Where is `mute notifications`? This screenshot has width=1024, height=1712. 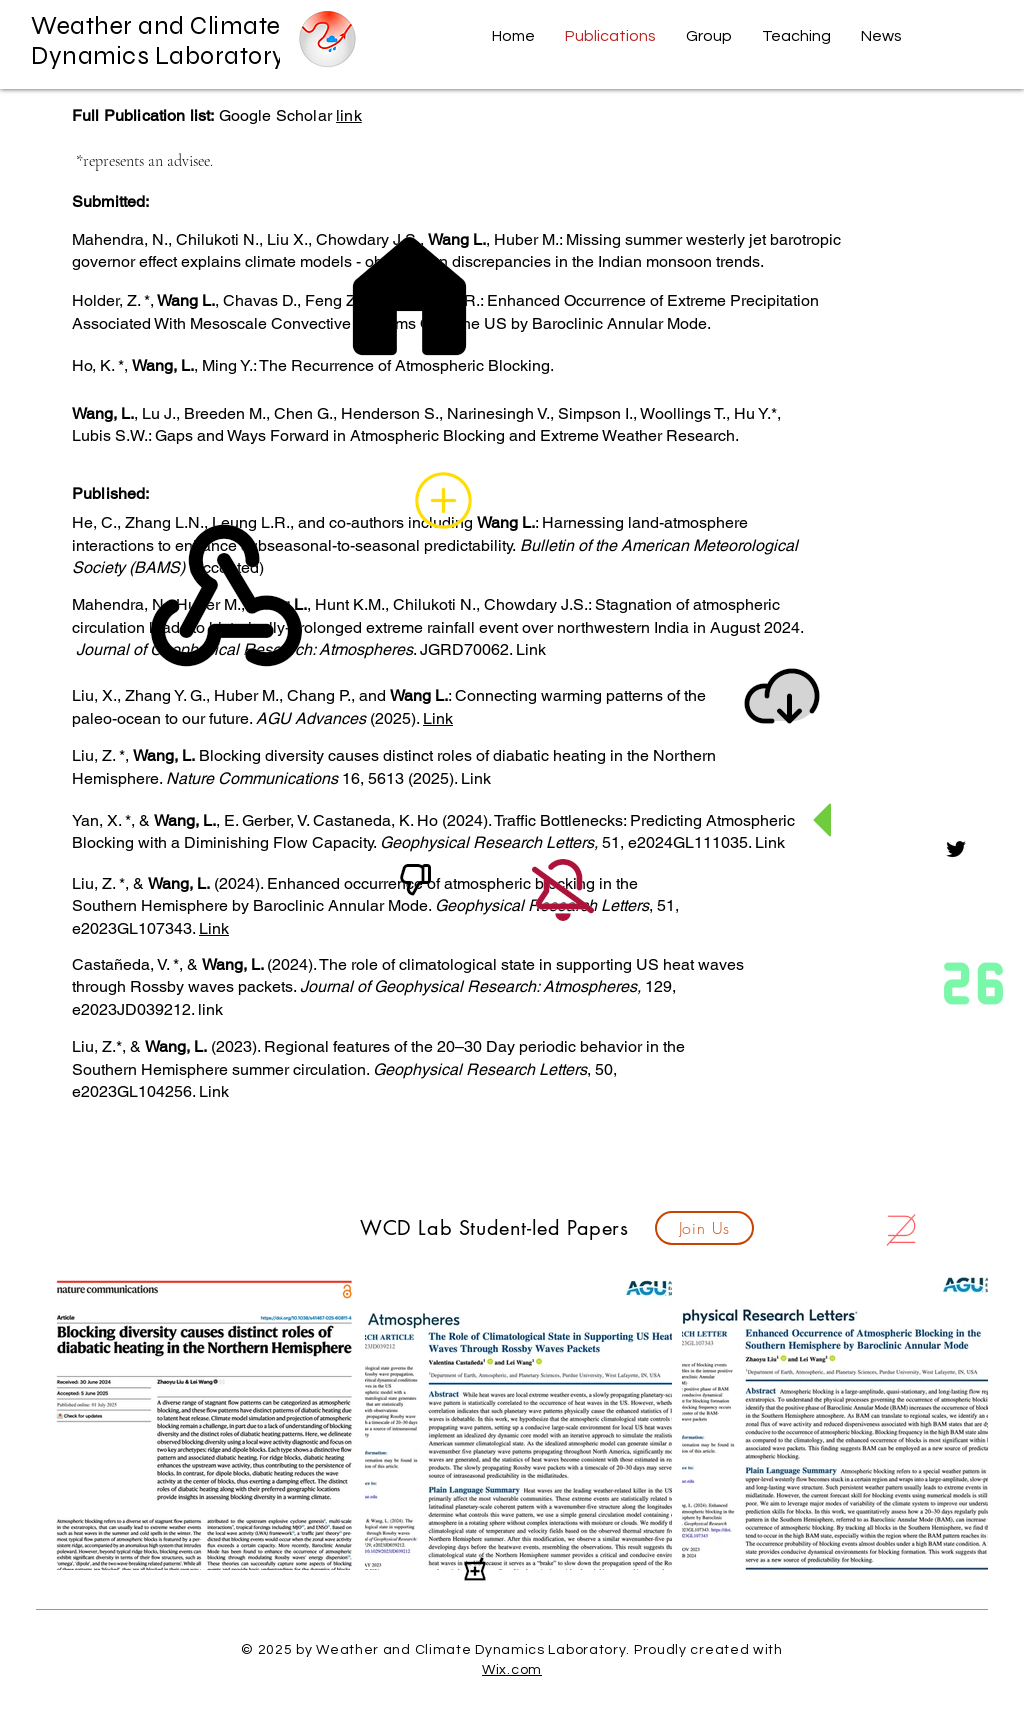 mute notifications is located at coordinates (563, 890).